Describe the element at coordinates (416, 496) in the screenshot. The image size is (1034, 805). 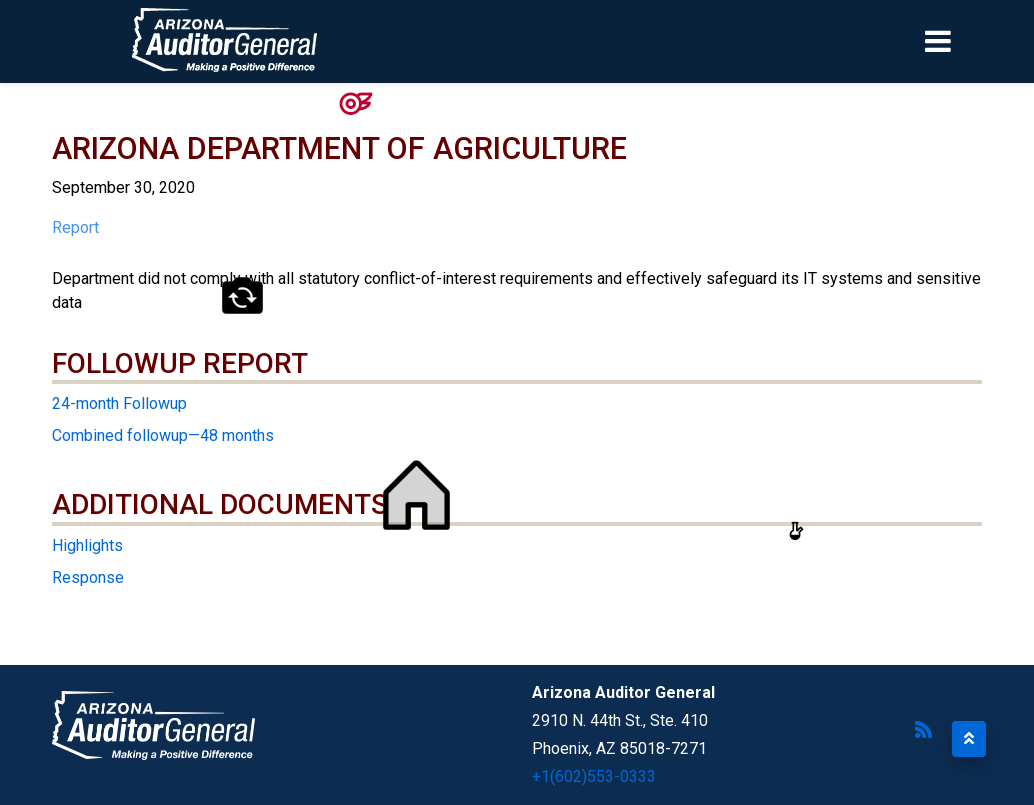
I see `navigate to home screen` at that location.